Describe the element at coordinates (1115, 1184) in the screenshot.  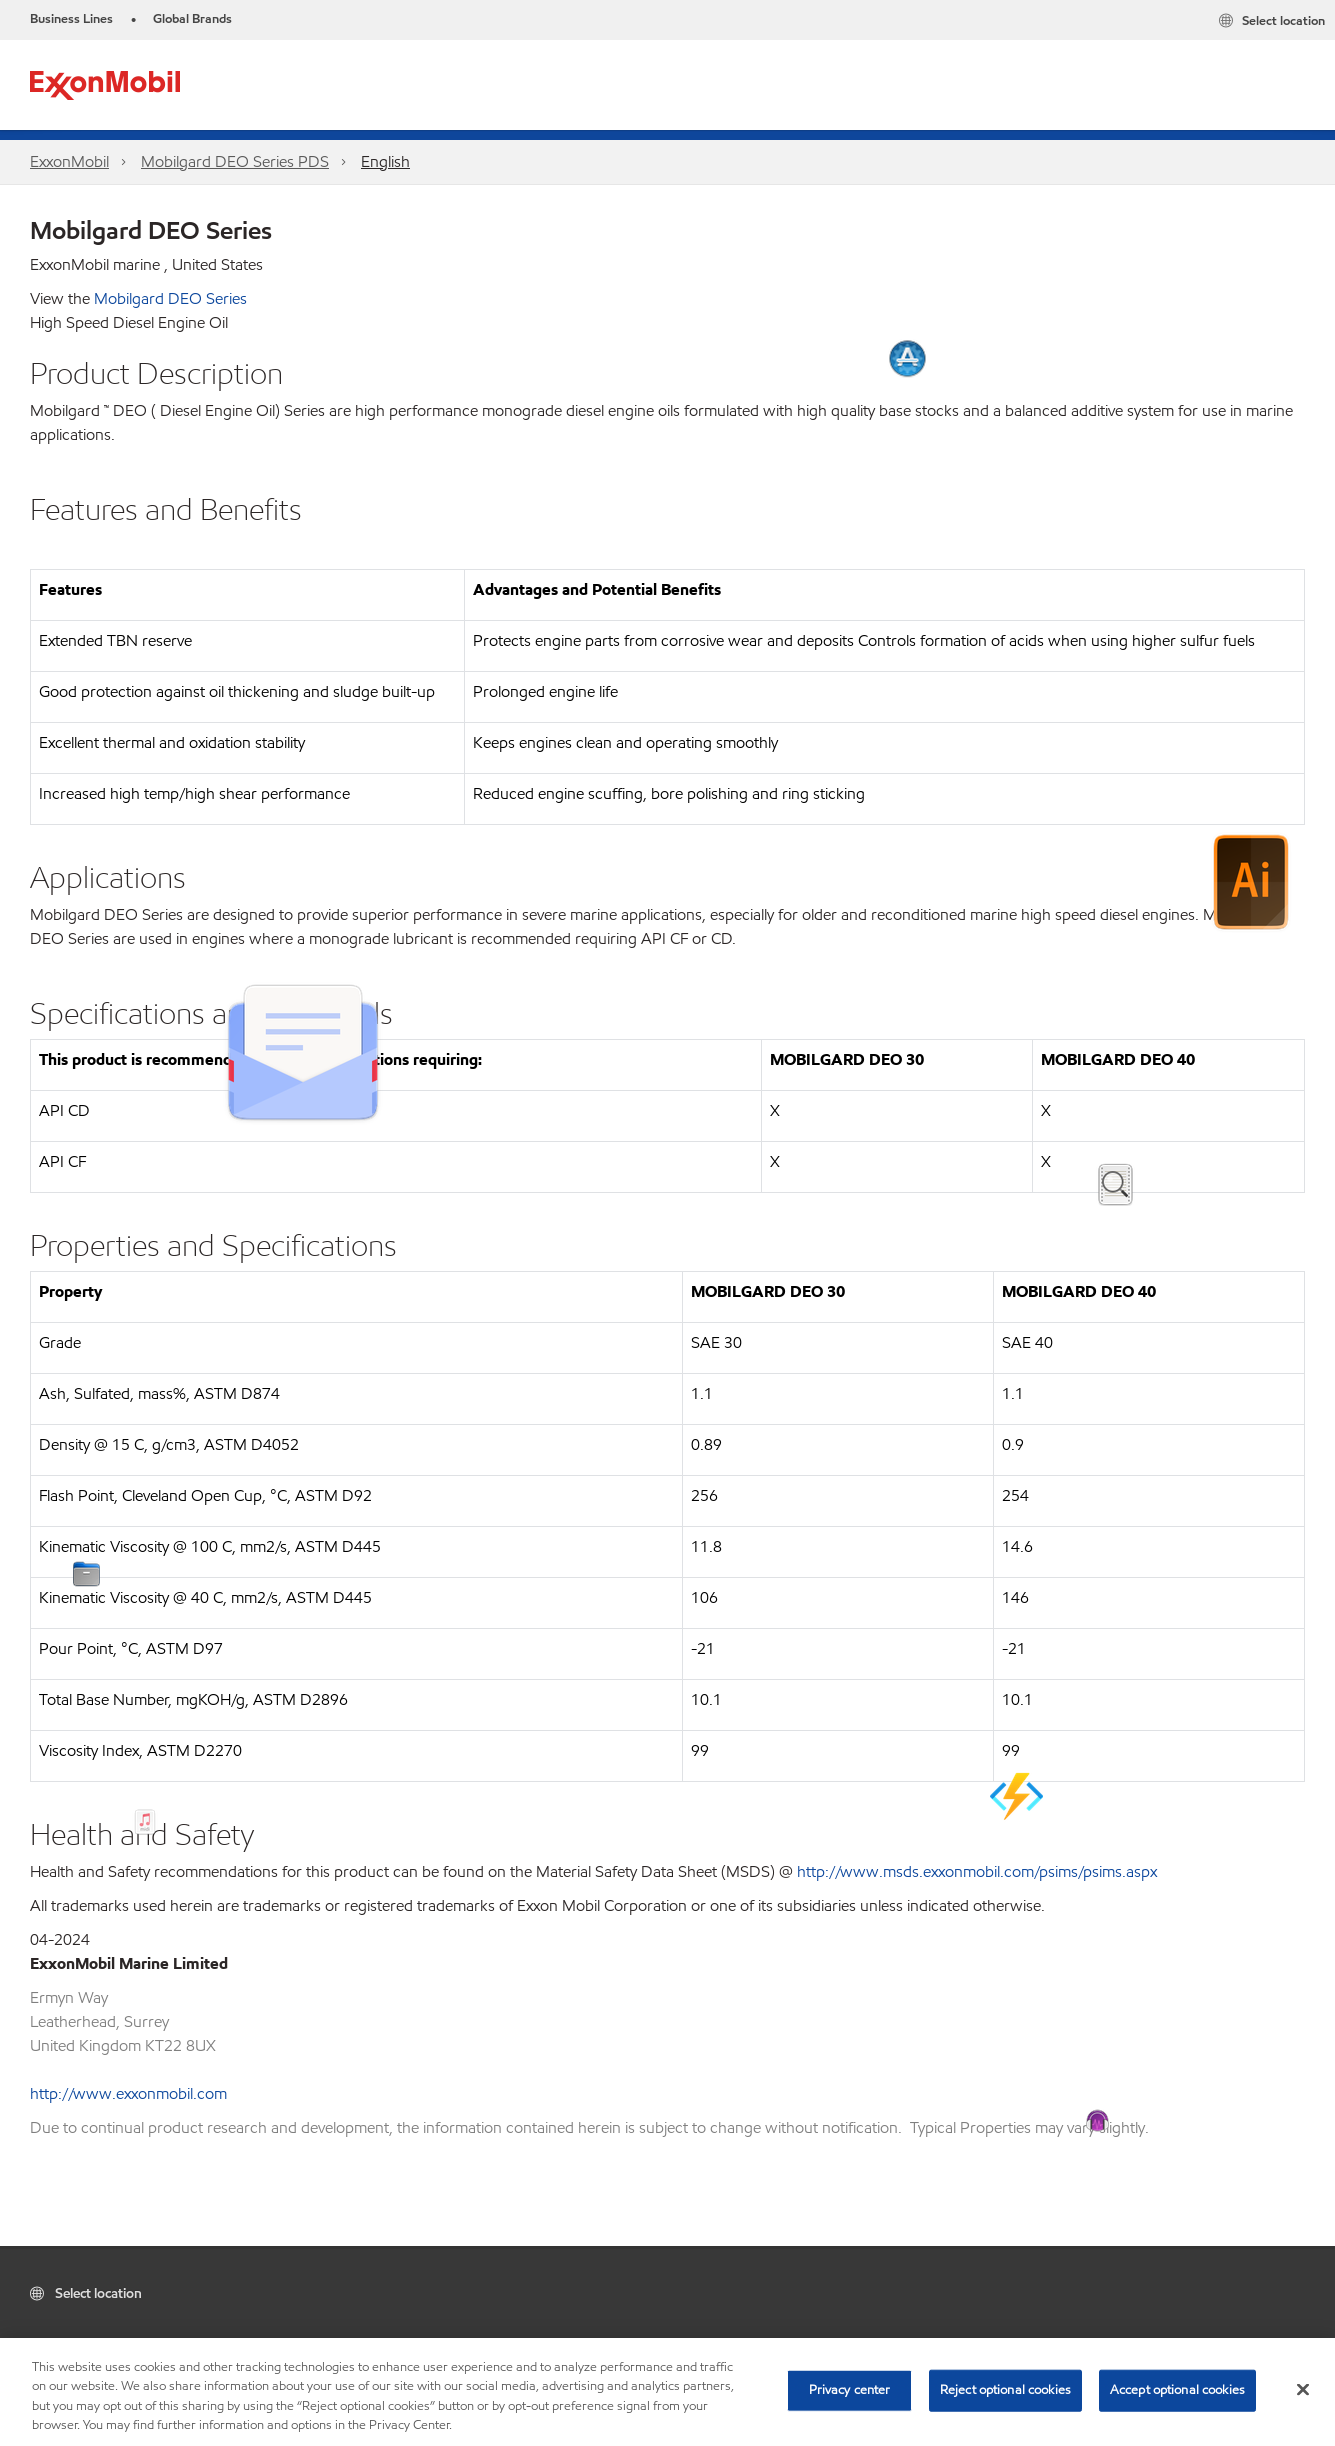
I see `open gnome logs application` at that location.